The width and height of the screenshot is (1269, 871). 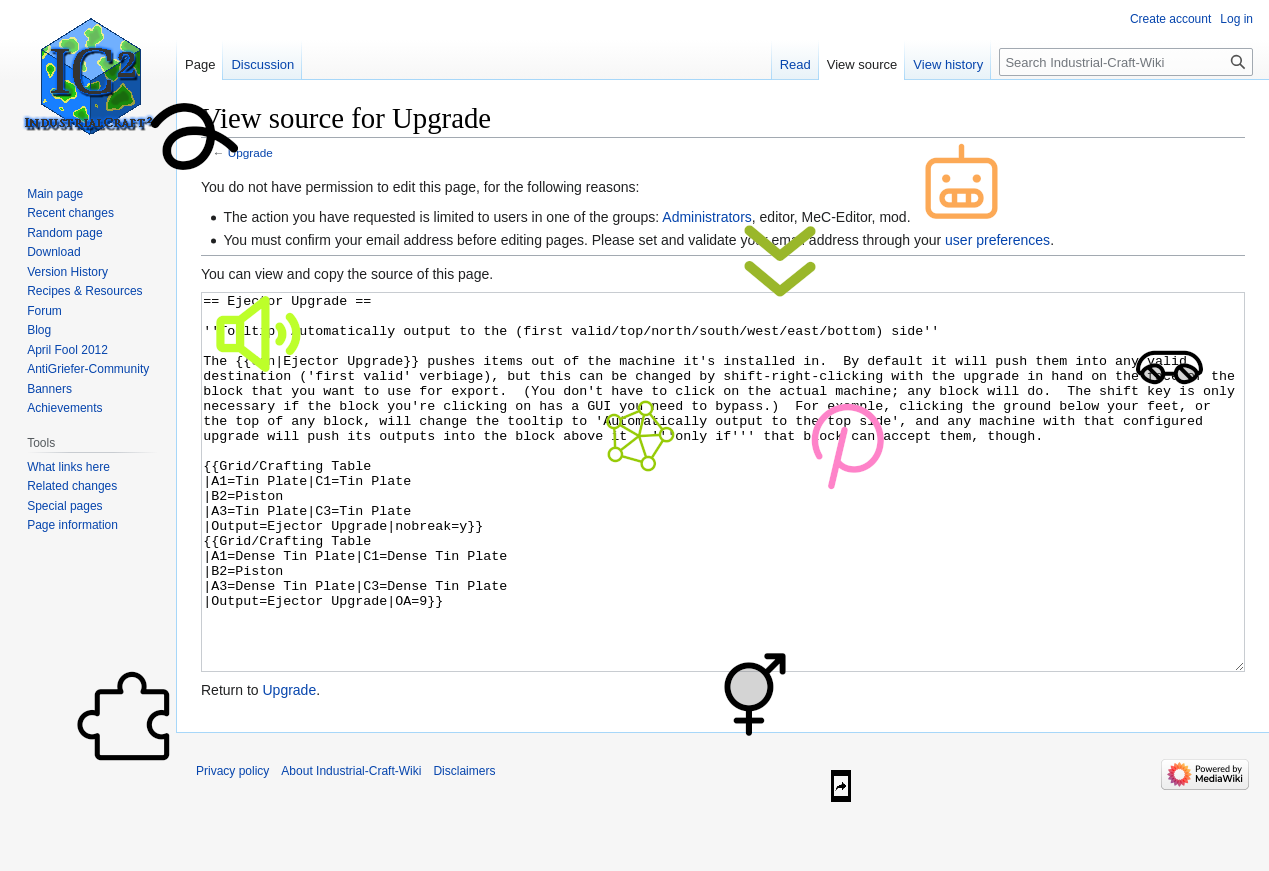 I want to click on volume is set to high, so click(x=257, y=334).